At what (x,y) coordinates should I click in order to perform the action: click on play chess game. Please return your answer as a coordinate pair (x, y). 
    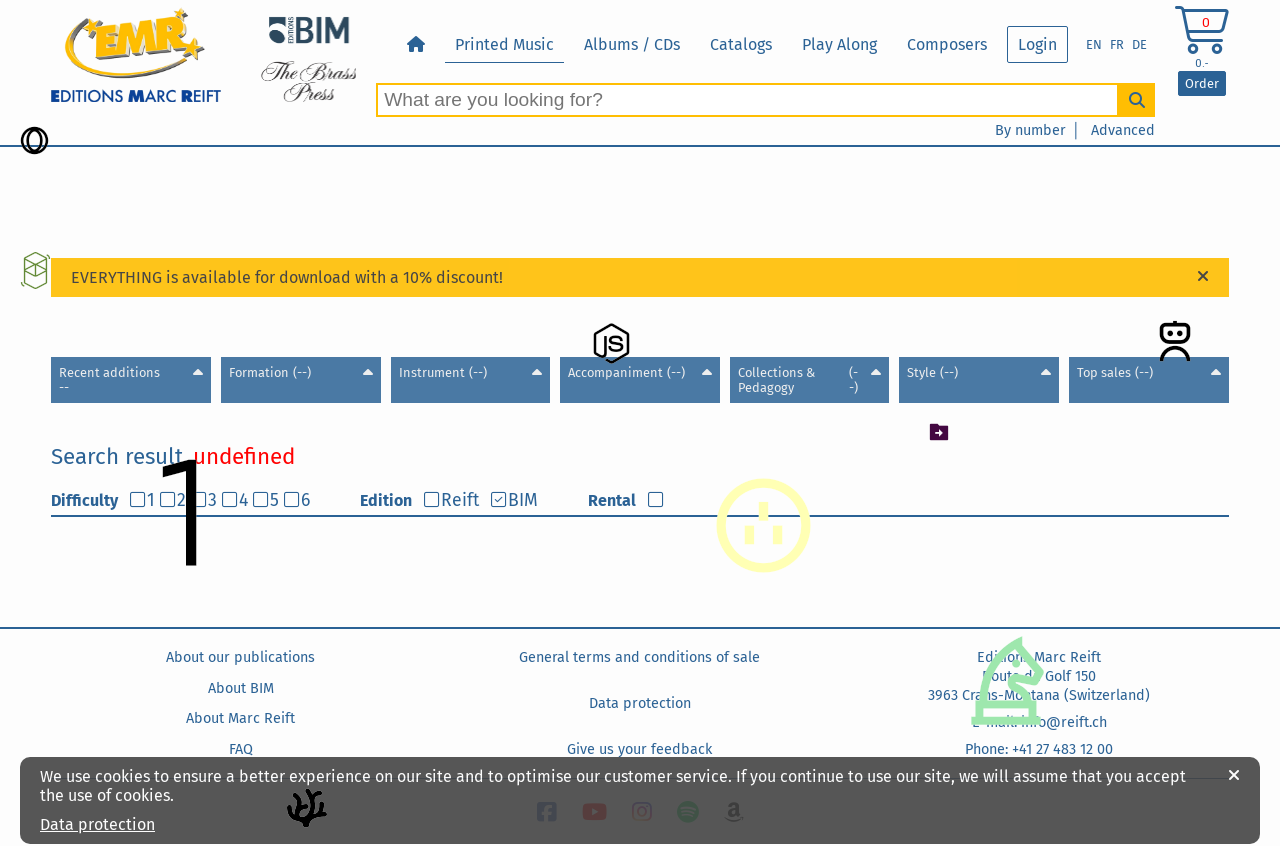
    Looking at the image, I should click on (1008, 684).